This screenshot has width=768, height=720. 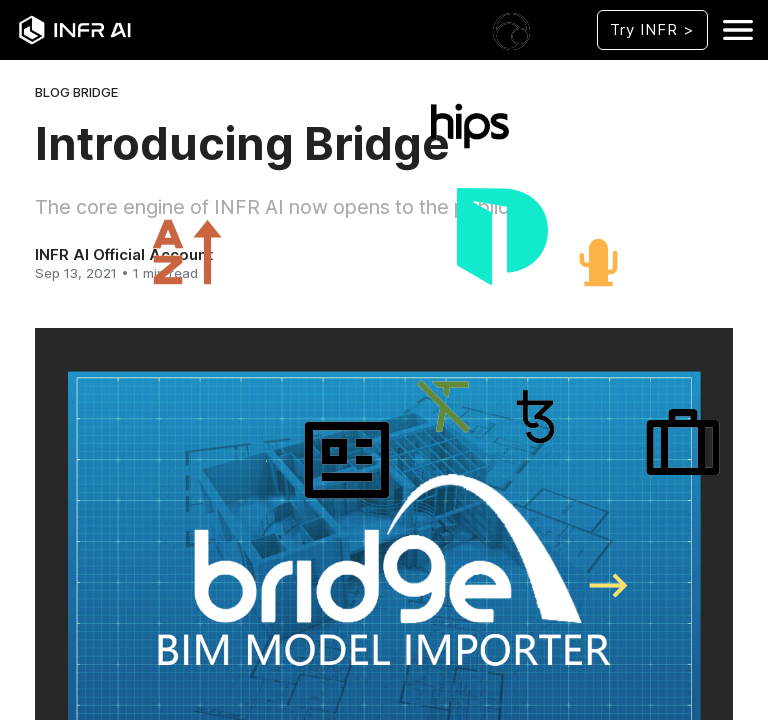 What do you see at coordinates (598, 262) in the screenshot?
I see `desert or arid climate indicator` at bounding box center [598, 262].